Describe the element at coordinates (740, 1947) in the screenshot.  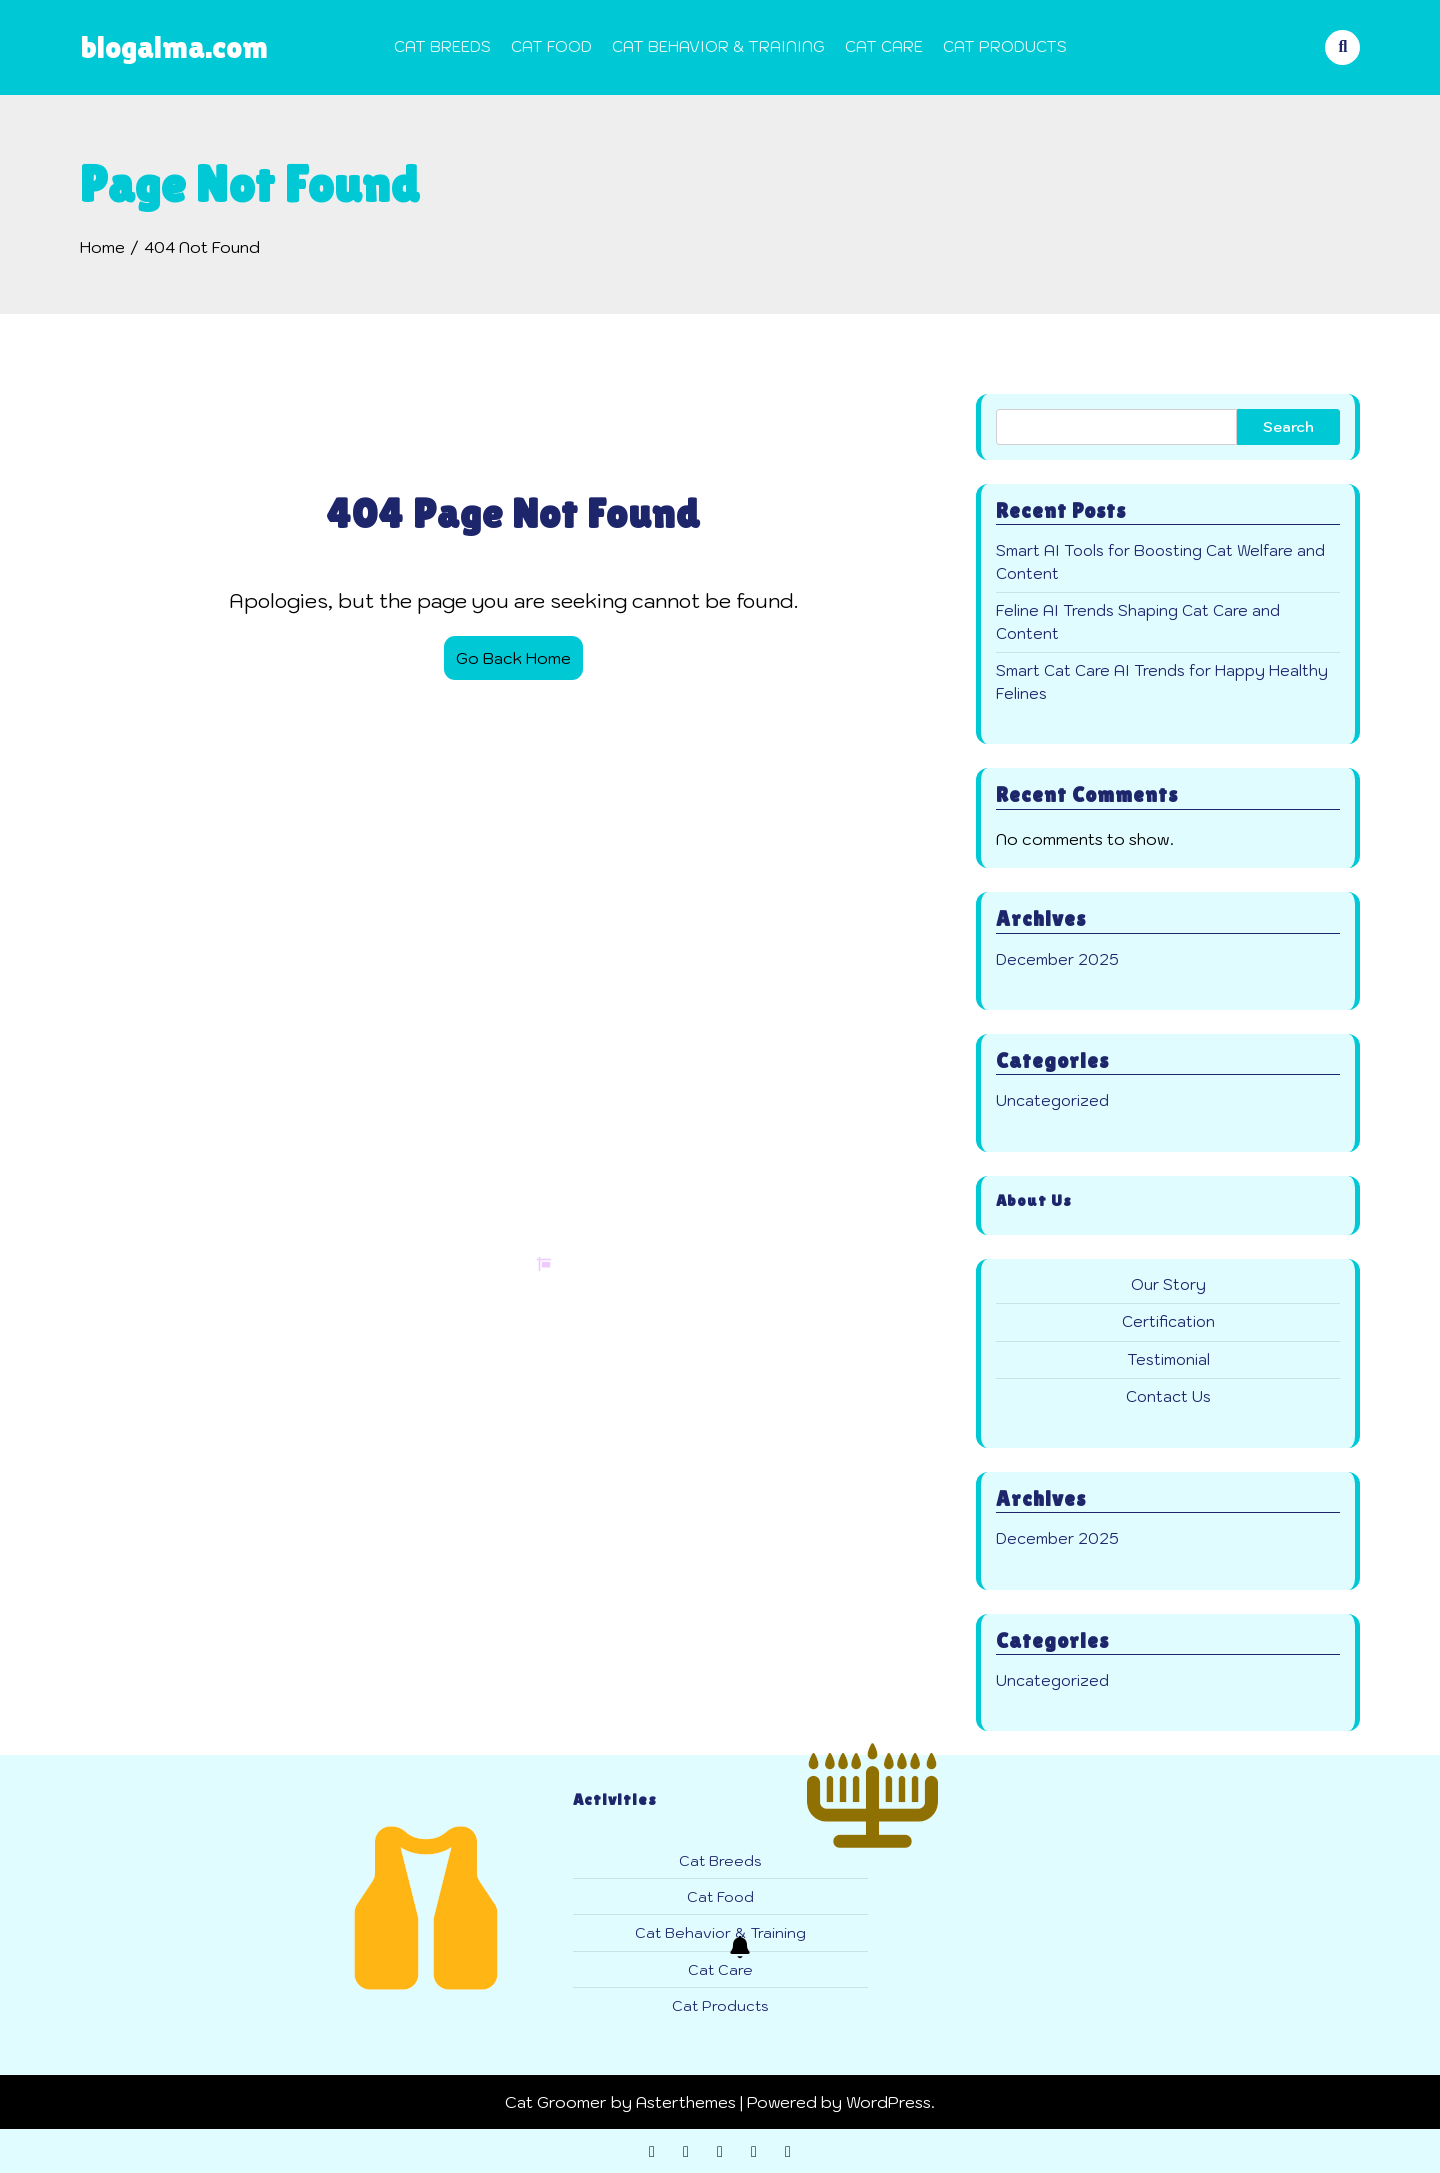
I see `view notifications` at that location.